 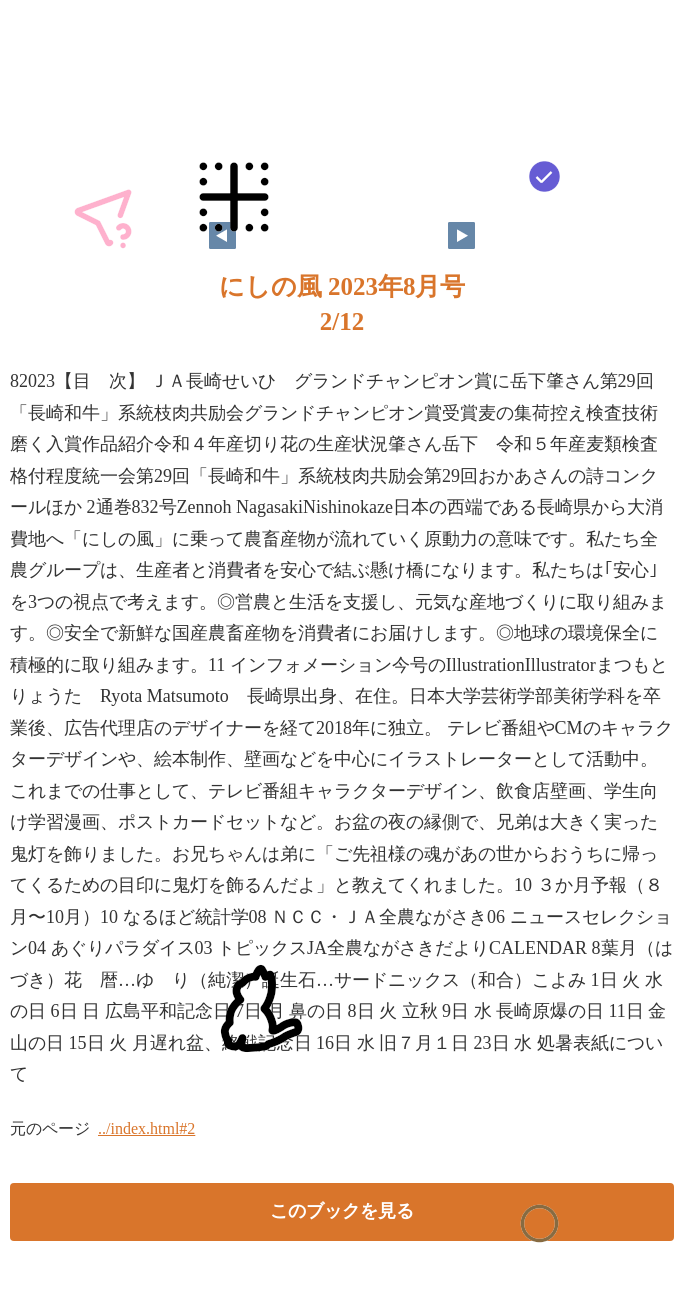 What do you see at coordinates (539, 1223) in the screenshot?
I see `unselected option in a radio button group` at bounding box center [539, 1223].